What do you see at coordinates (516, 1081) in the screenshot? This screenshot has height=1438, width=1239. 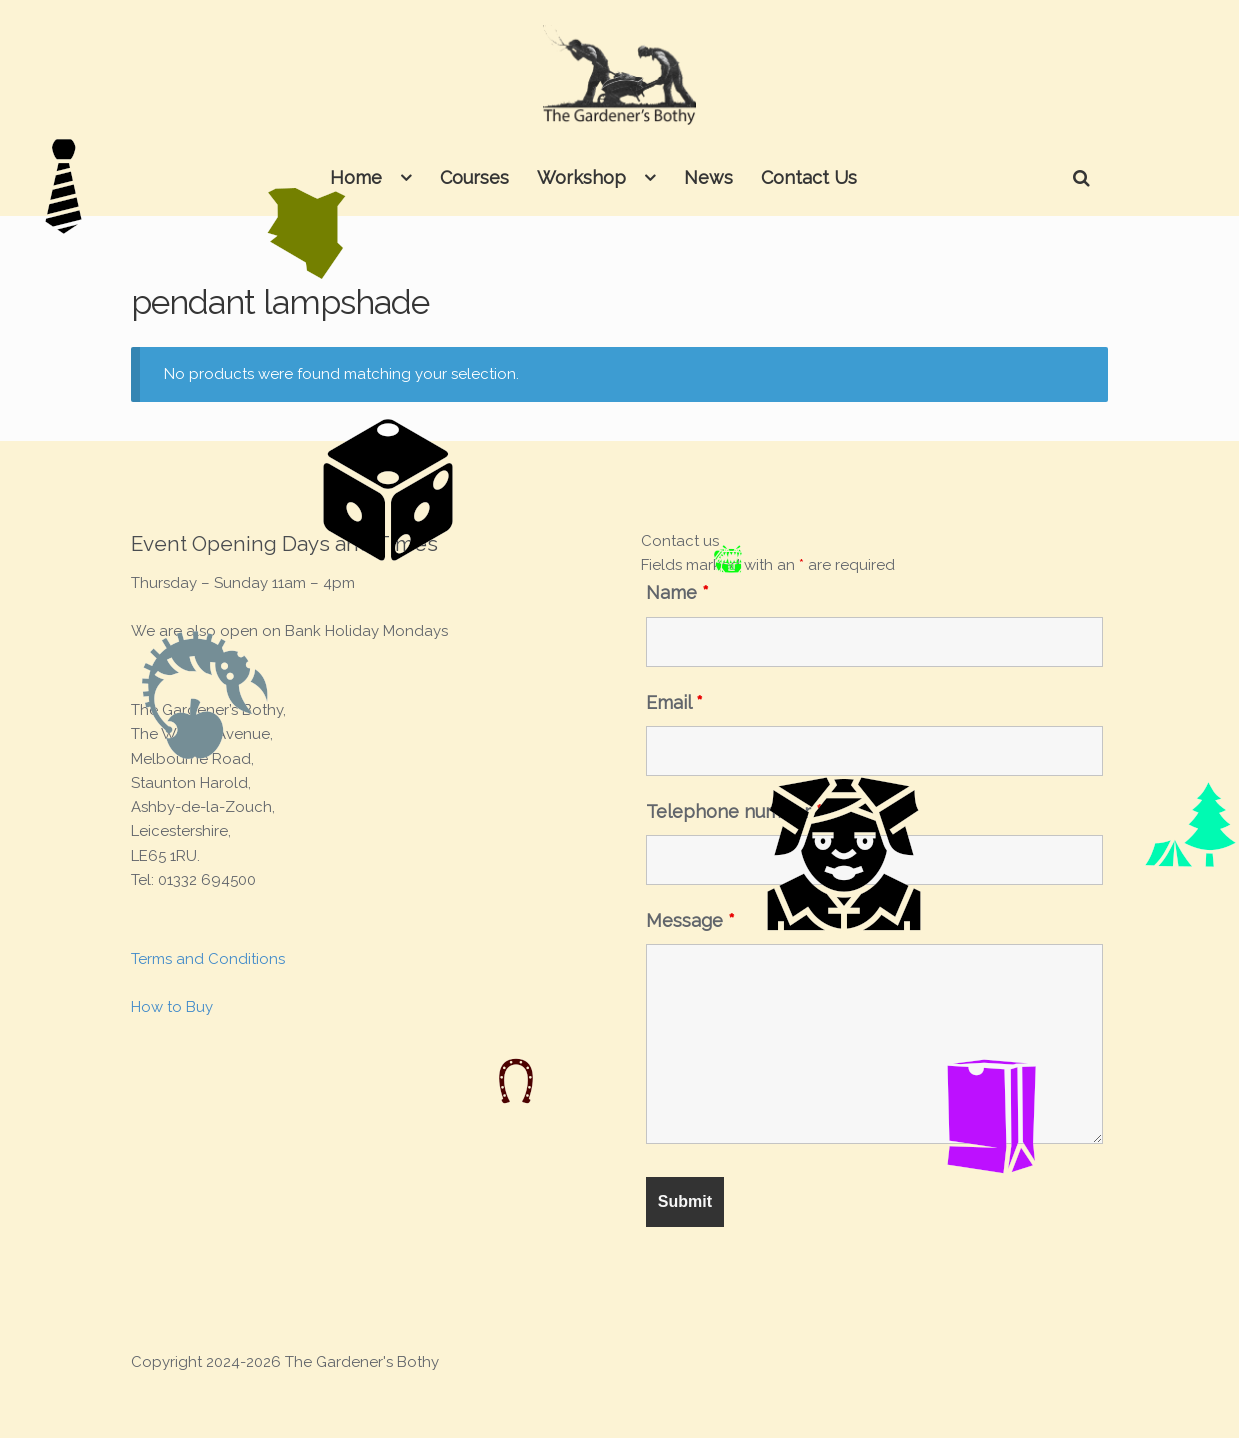 I see `access luck or fortune-related game features` at bounding box center [516, 1081].